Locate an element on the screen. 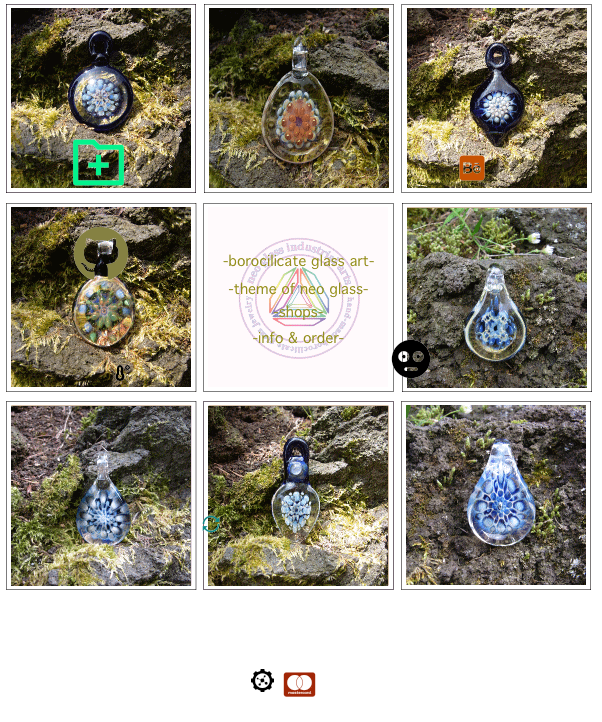  SVGO tool or SVG optimization settings is located at coordinates (262, 680).